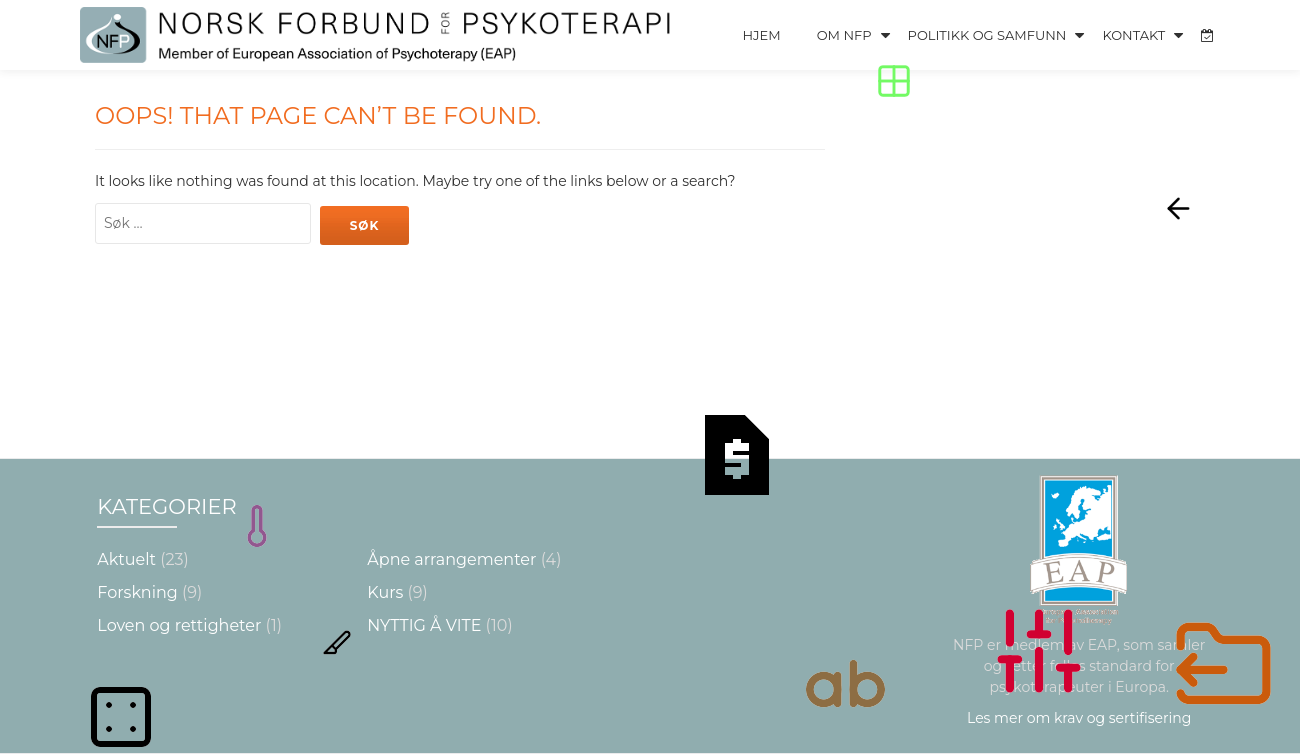 This screenshot has width=1300, height=754. I want to click on convert text to lowercase, so click(845, 687).